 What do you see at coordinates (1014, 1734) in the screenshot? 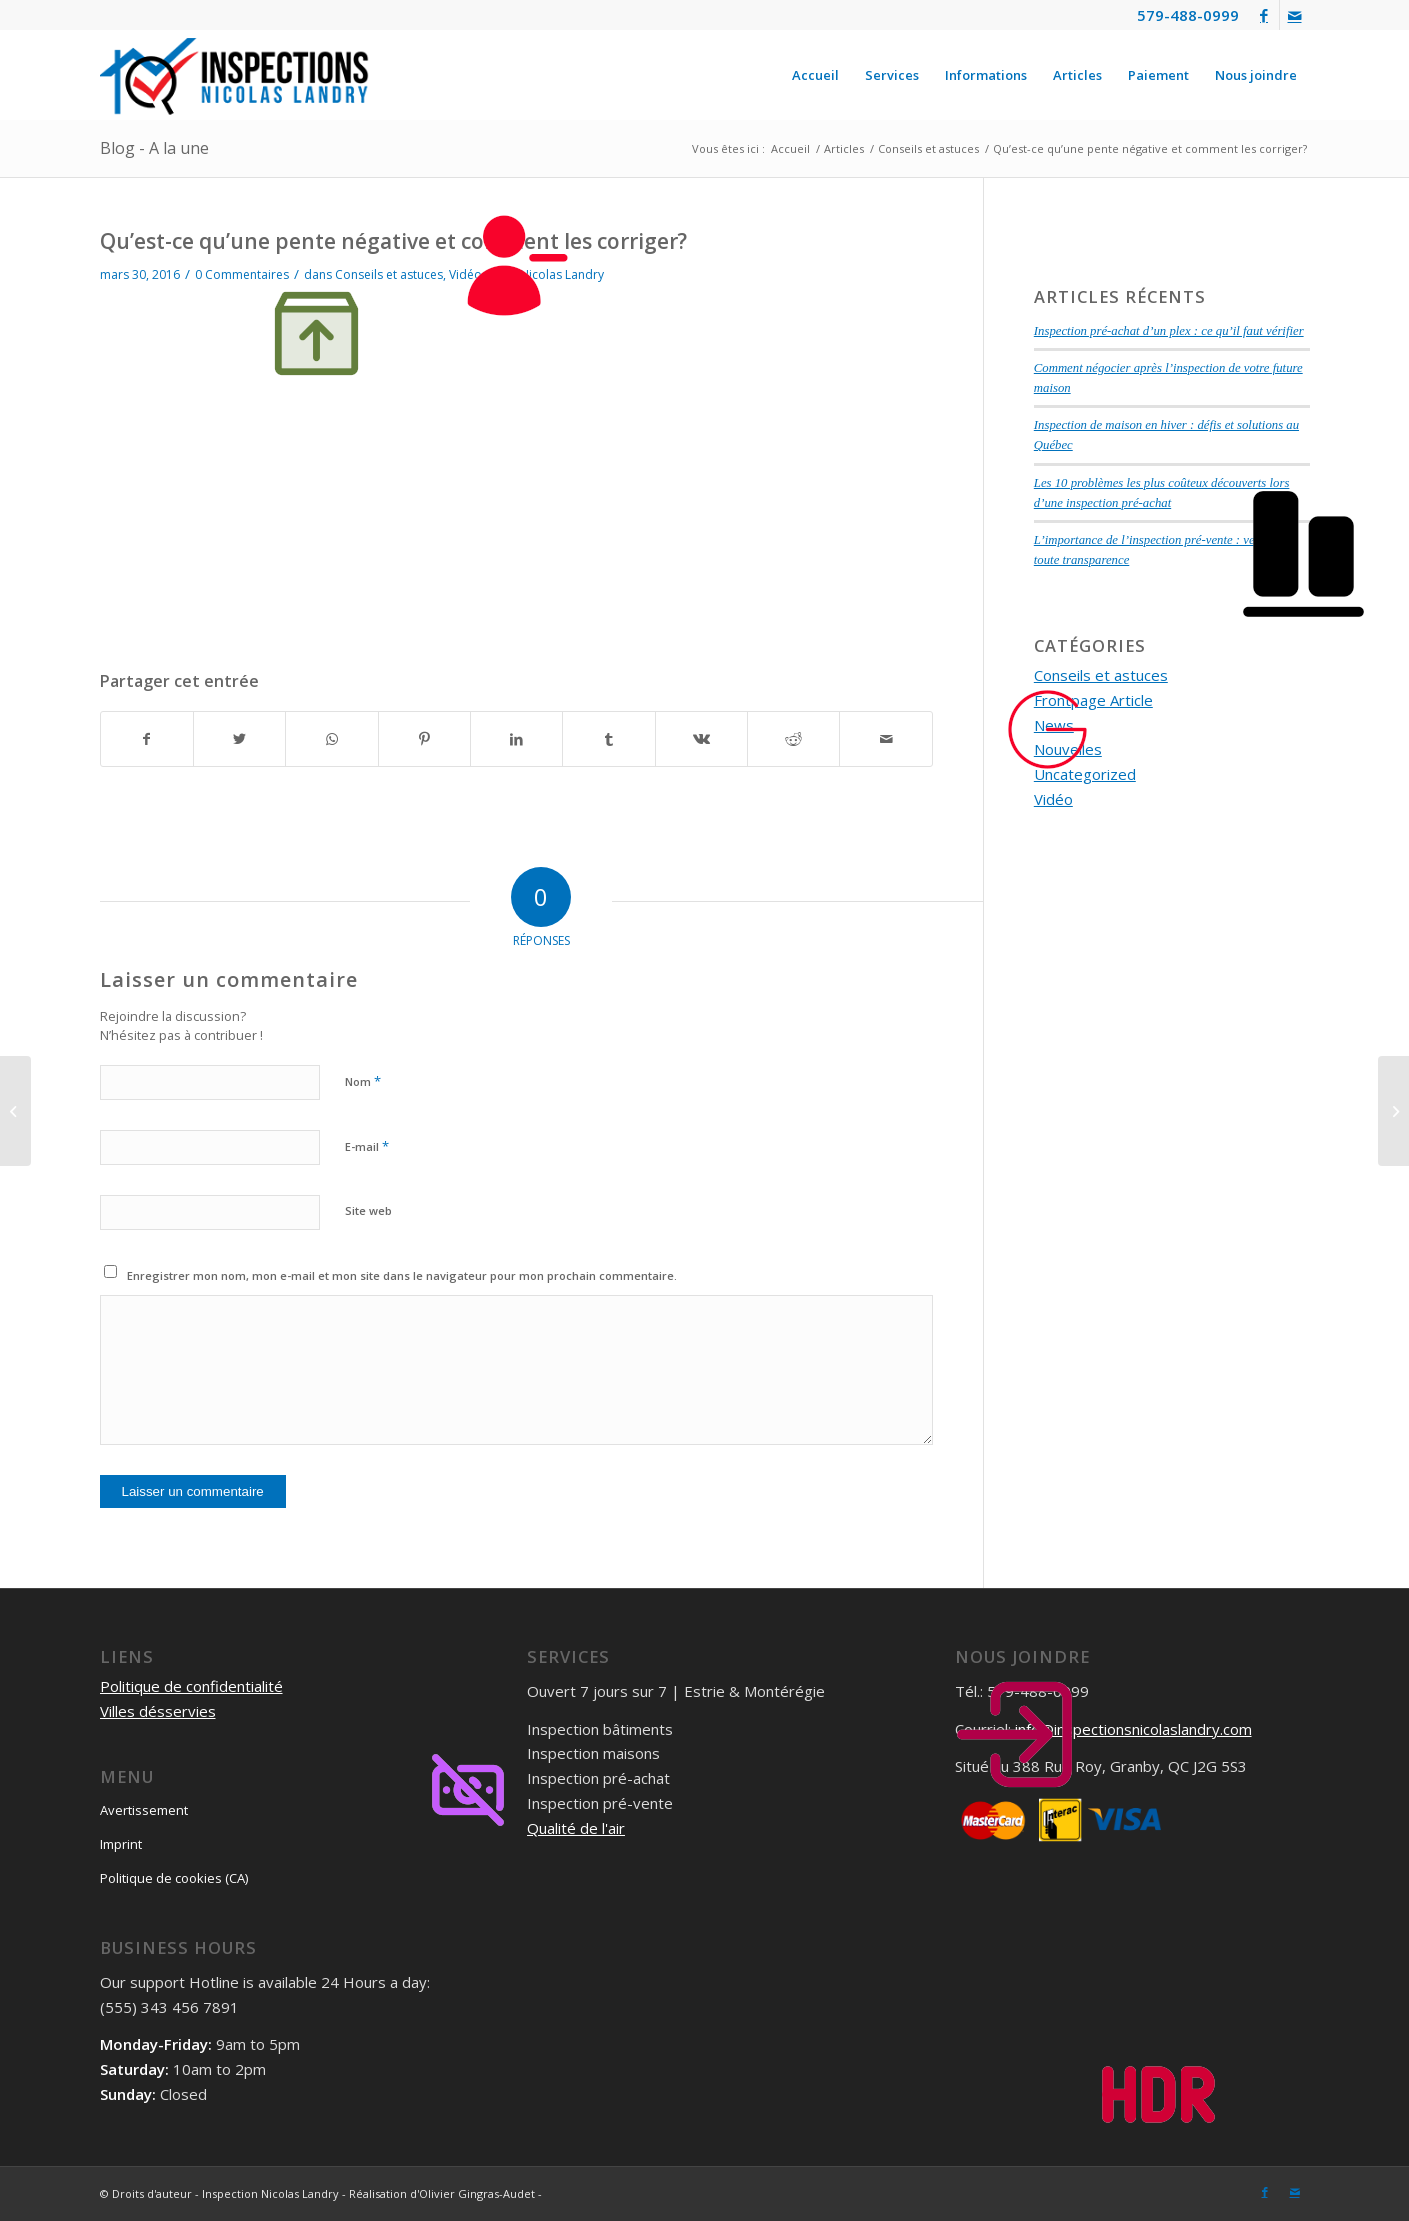
I see `log in to your account` at bounding box center [1014, 1734].